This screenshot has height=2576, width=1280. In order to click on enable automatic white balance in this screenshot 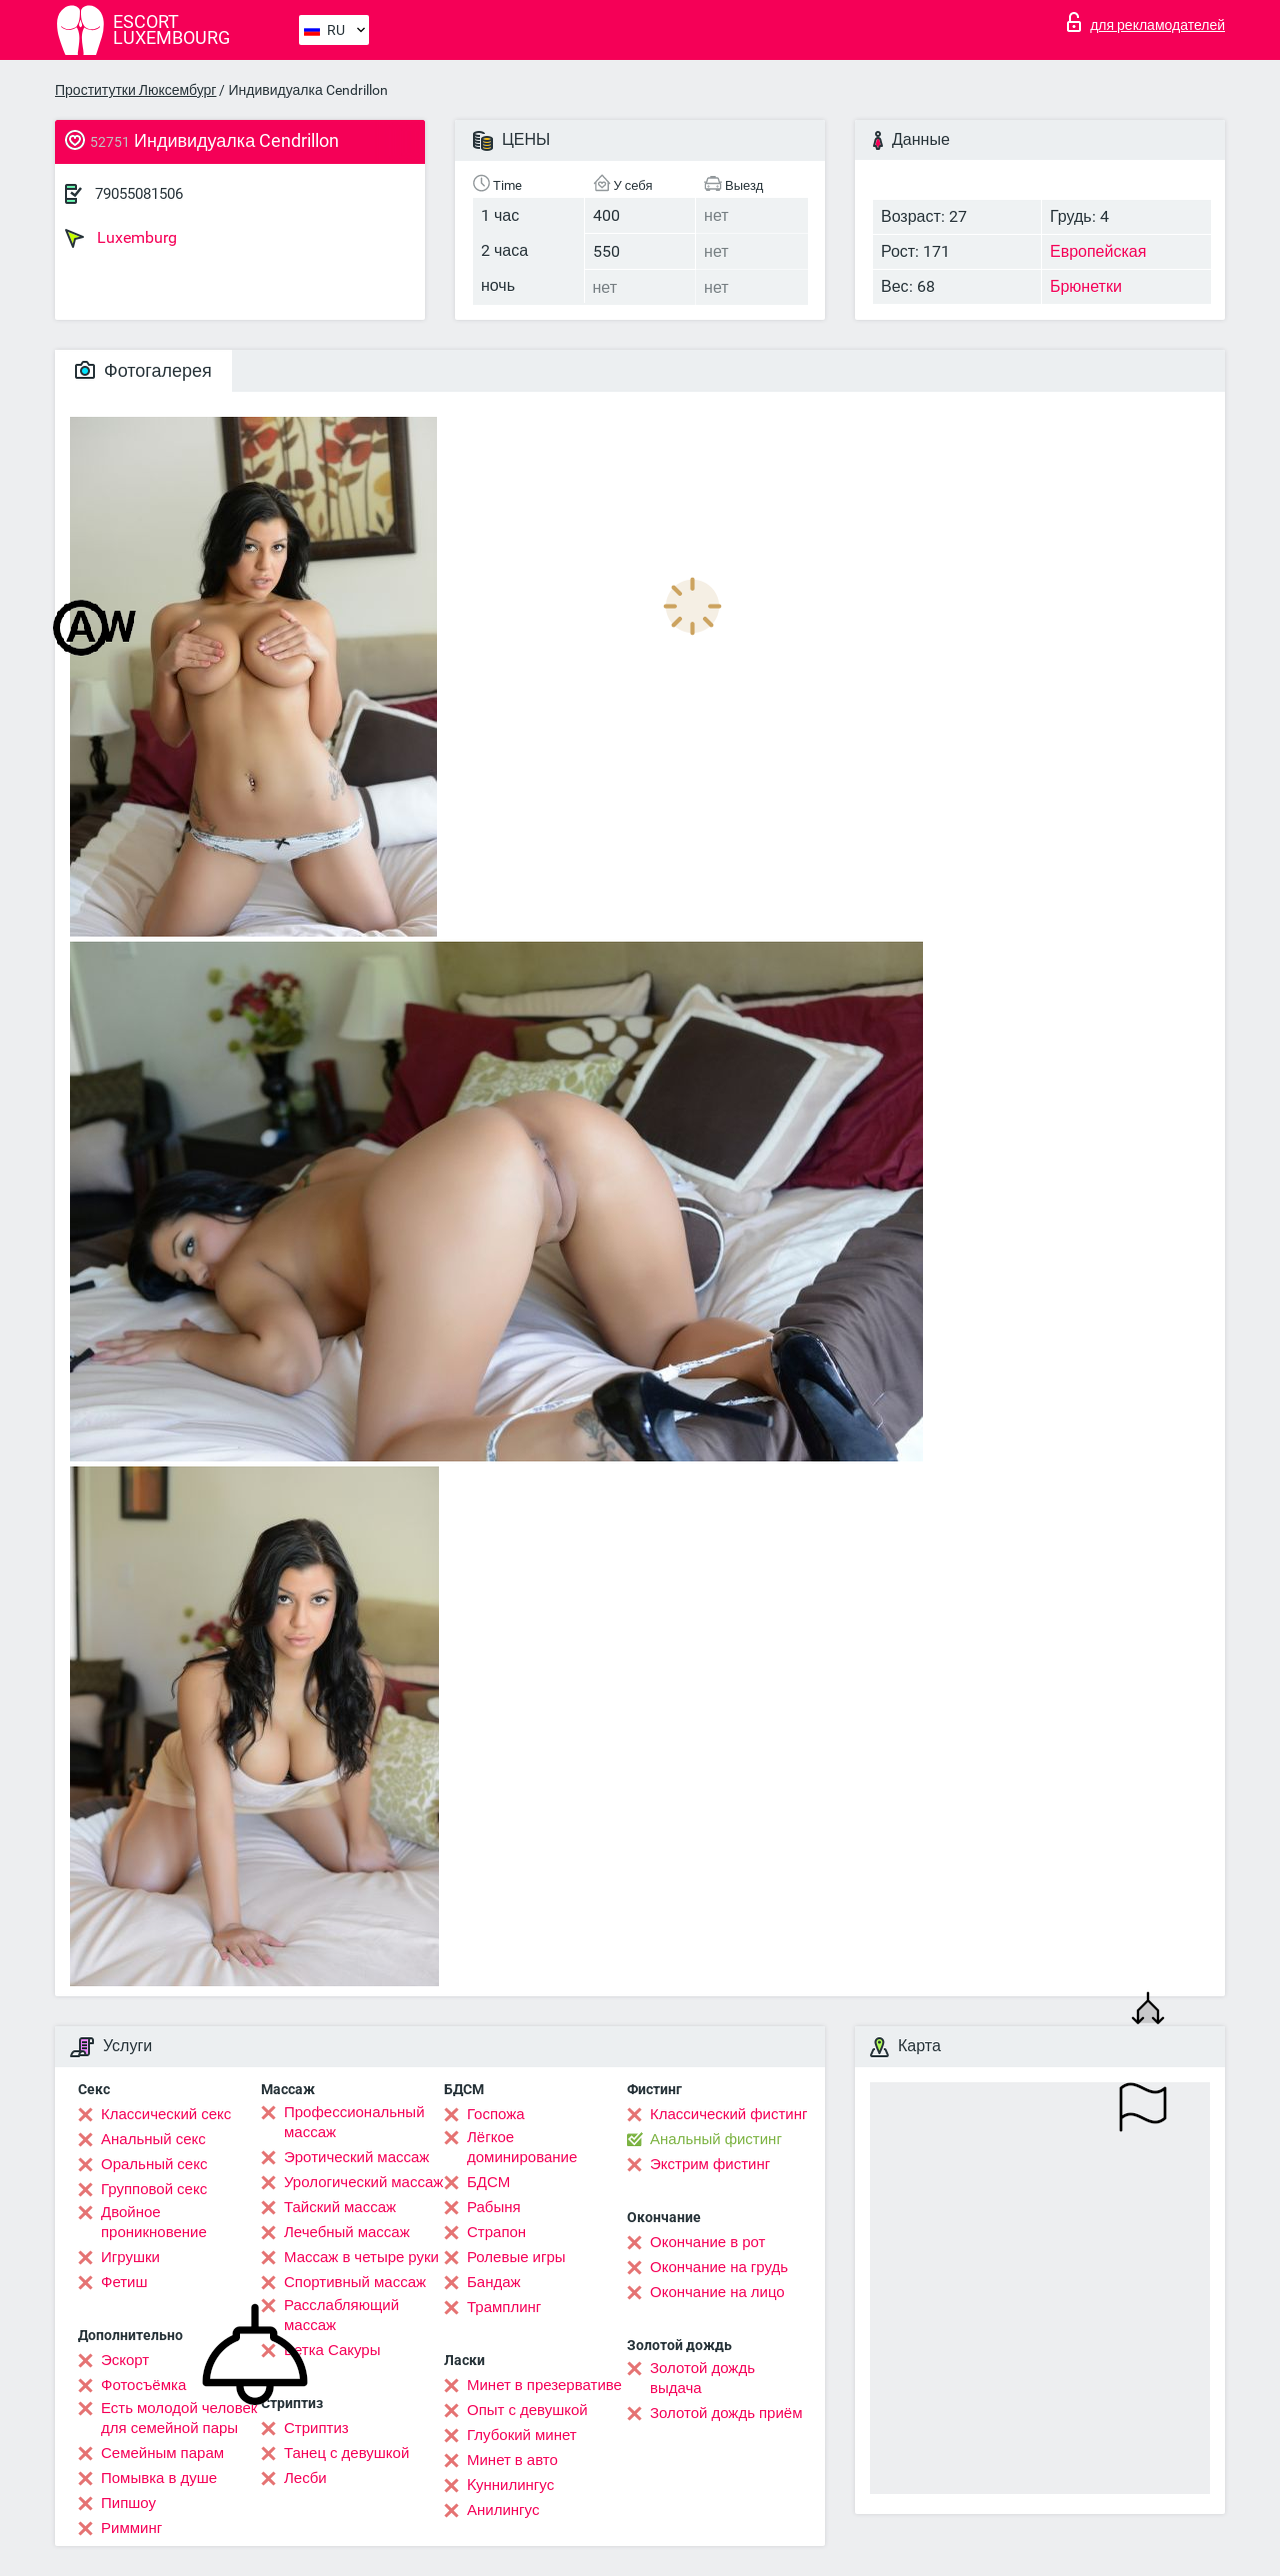, I will do `click(95, 628)`.